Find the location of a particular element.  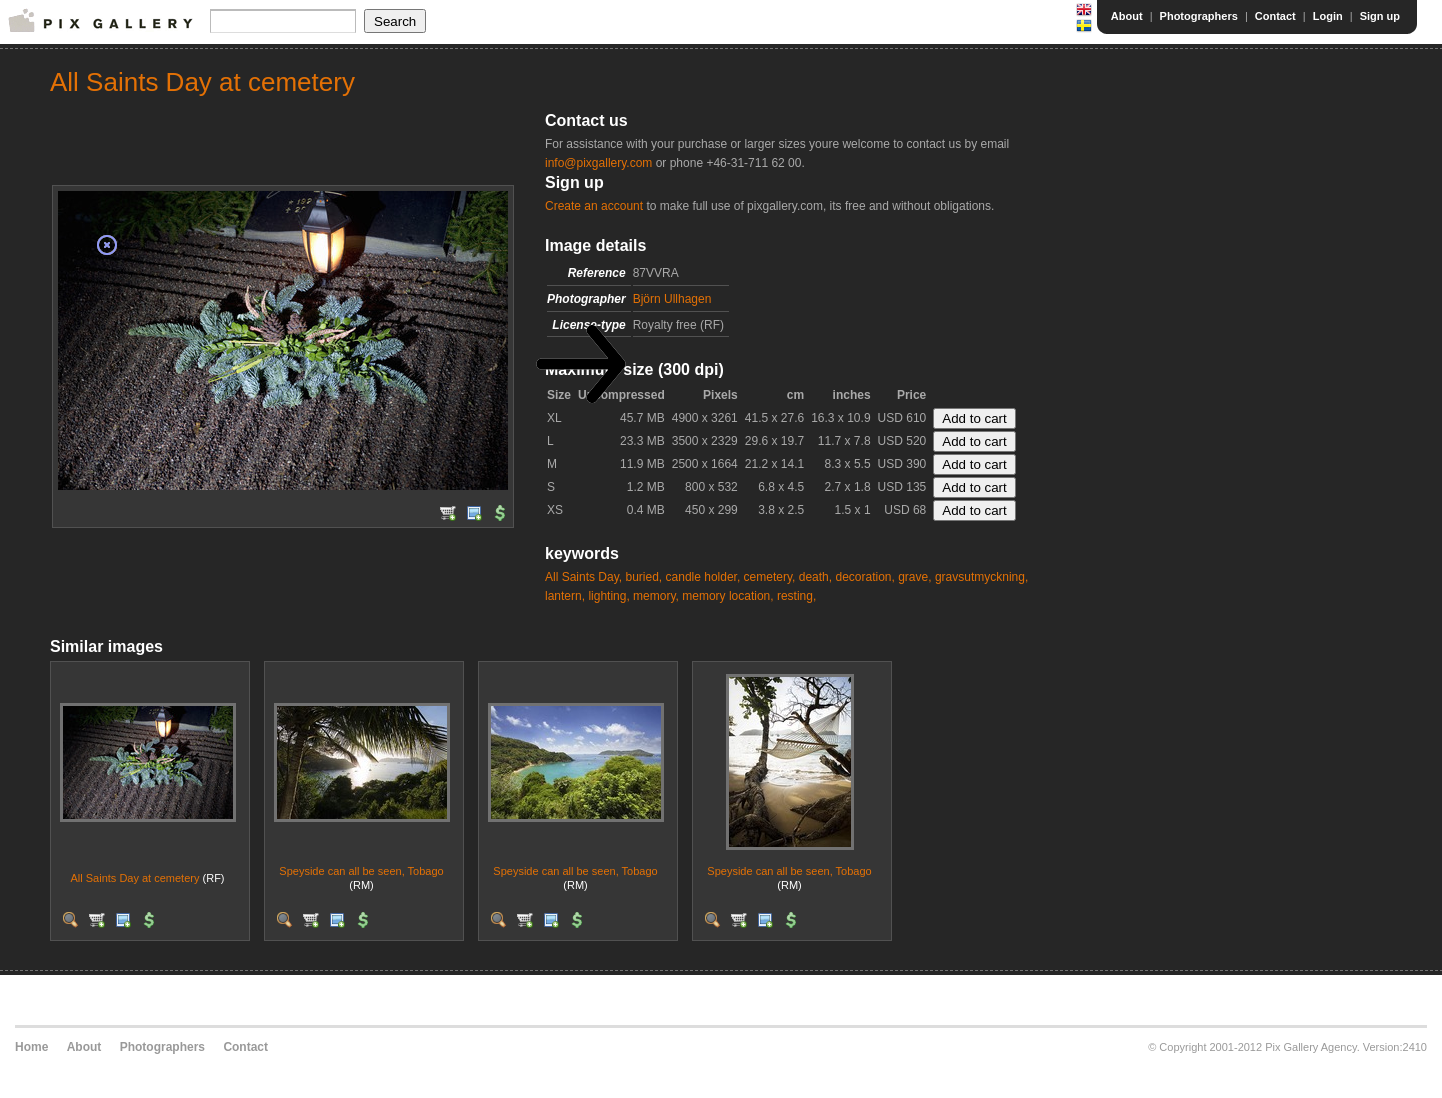

close or dismiss a dialog is located at coordinates (107, 245).